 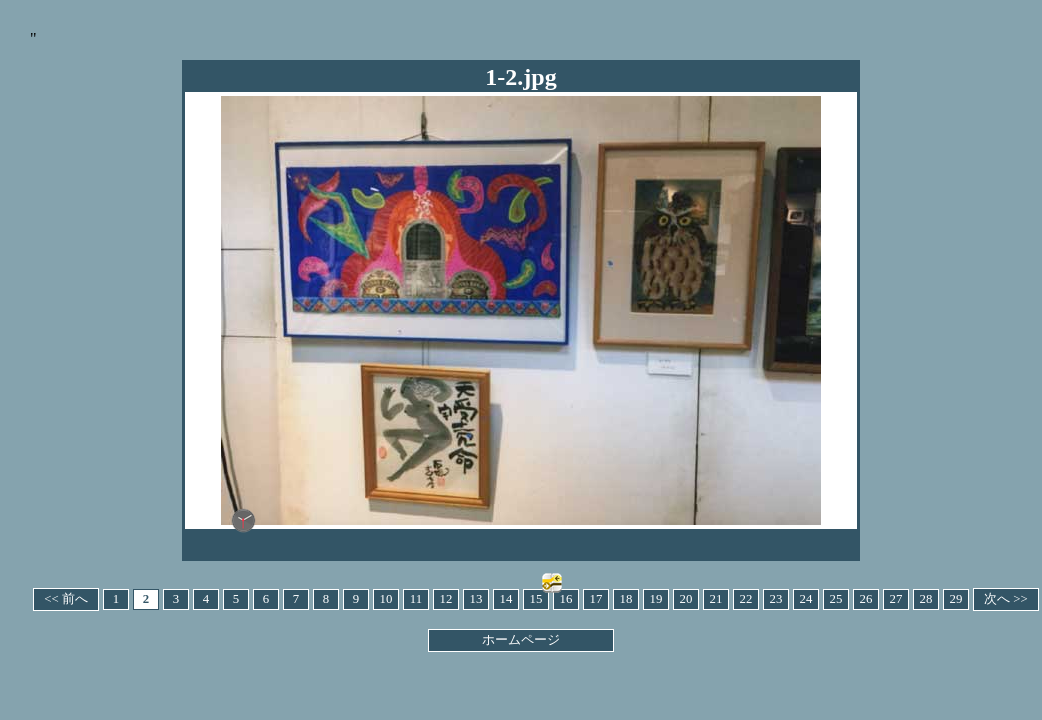 What do you see at coordinates (243, 520) in the screenshot?
I see `open the clocks application` at bounding box center [243, 520].